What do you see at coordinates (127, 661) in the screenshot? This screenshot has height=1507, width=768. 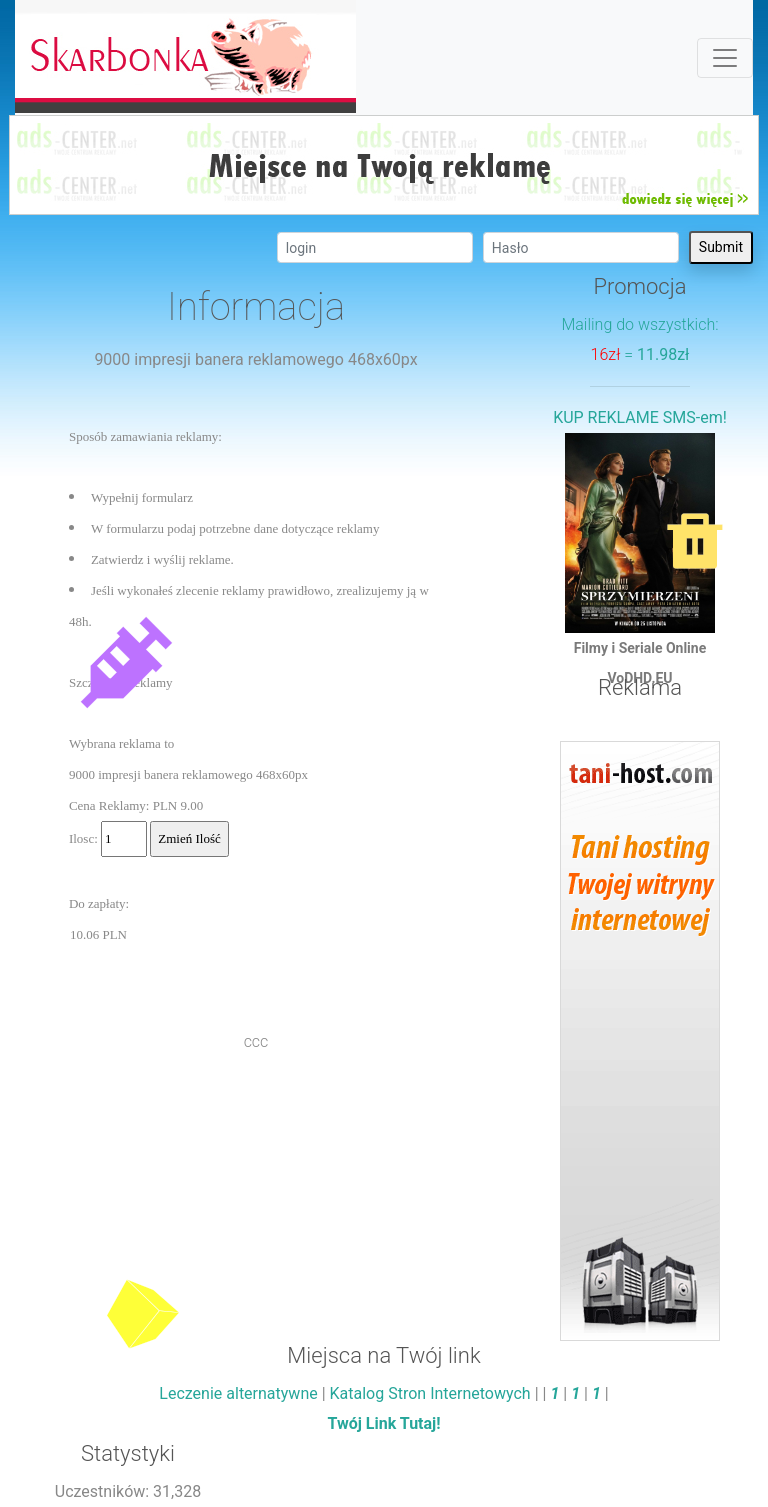 I see `access medical or vaccination records` at bounding box center [127, 661].